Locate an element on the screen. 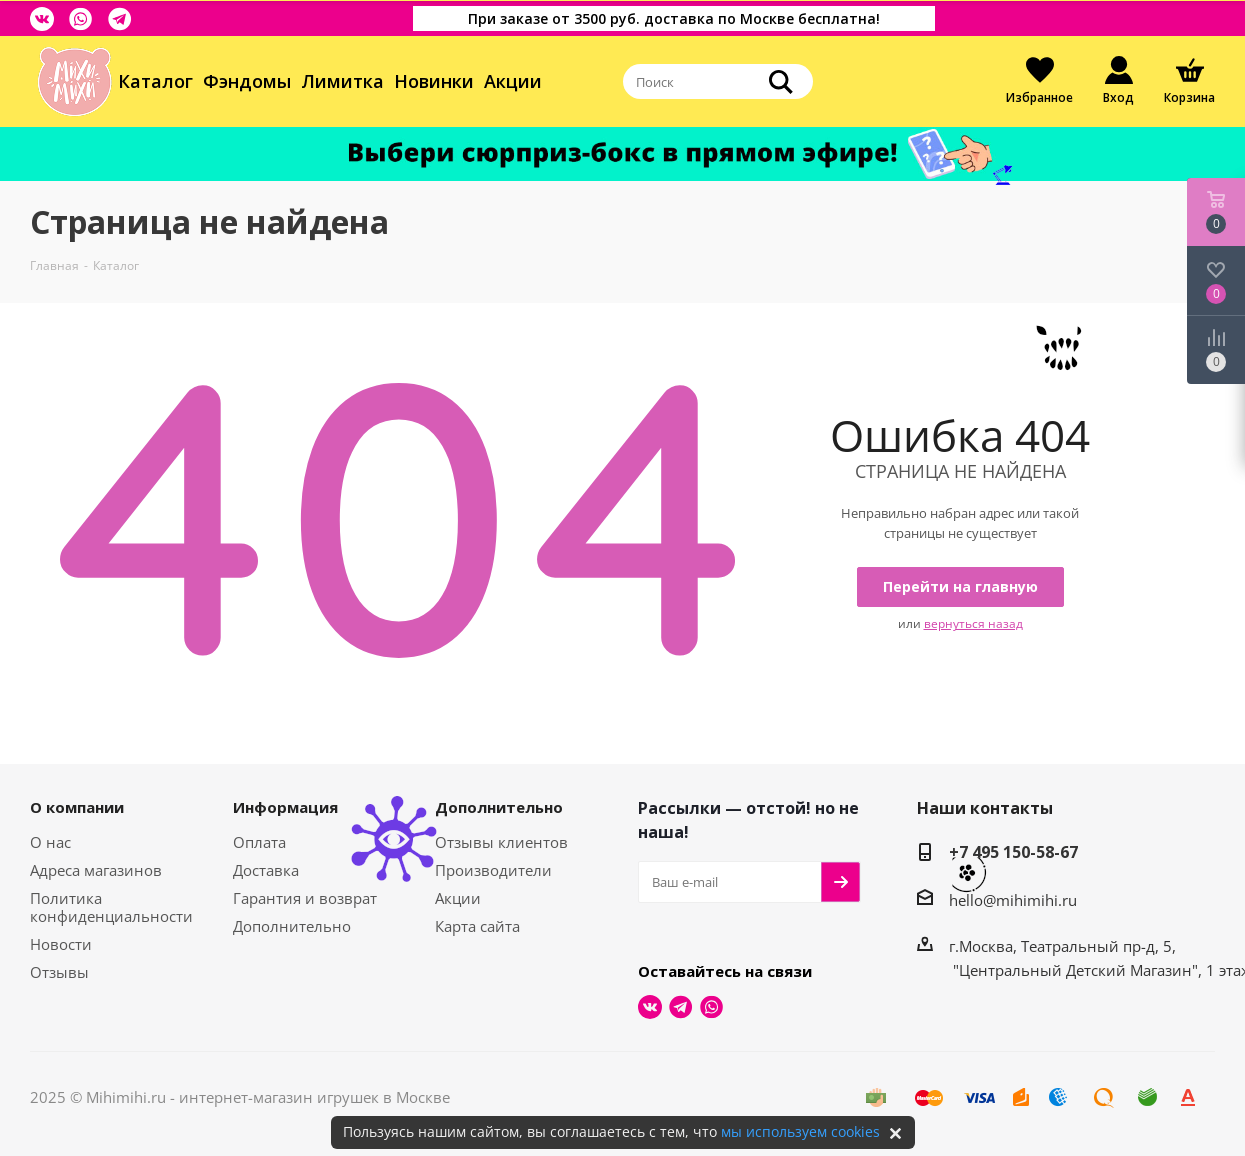 This screenshot has width=1245, height=1156. access atomic or molecular simulation settings is located at coordinates (970, 875).